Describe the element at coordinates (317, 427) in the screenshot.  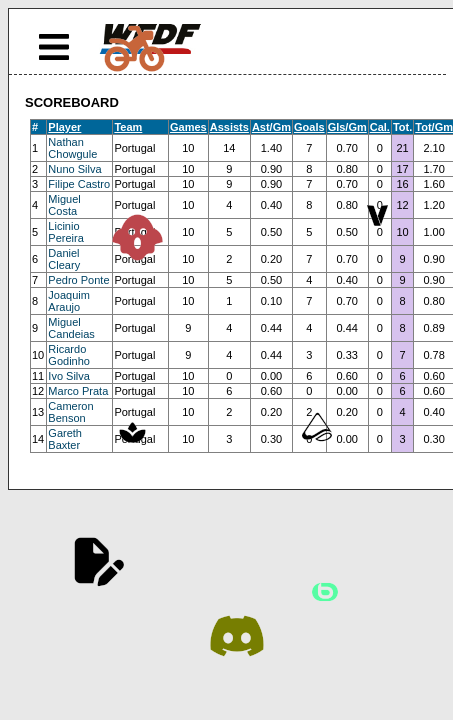
I see `mobx-state-tree library logo` at that location.